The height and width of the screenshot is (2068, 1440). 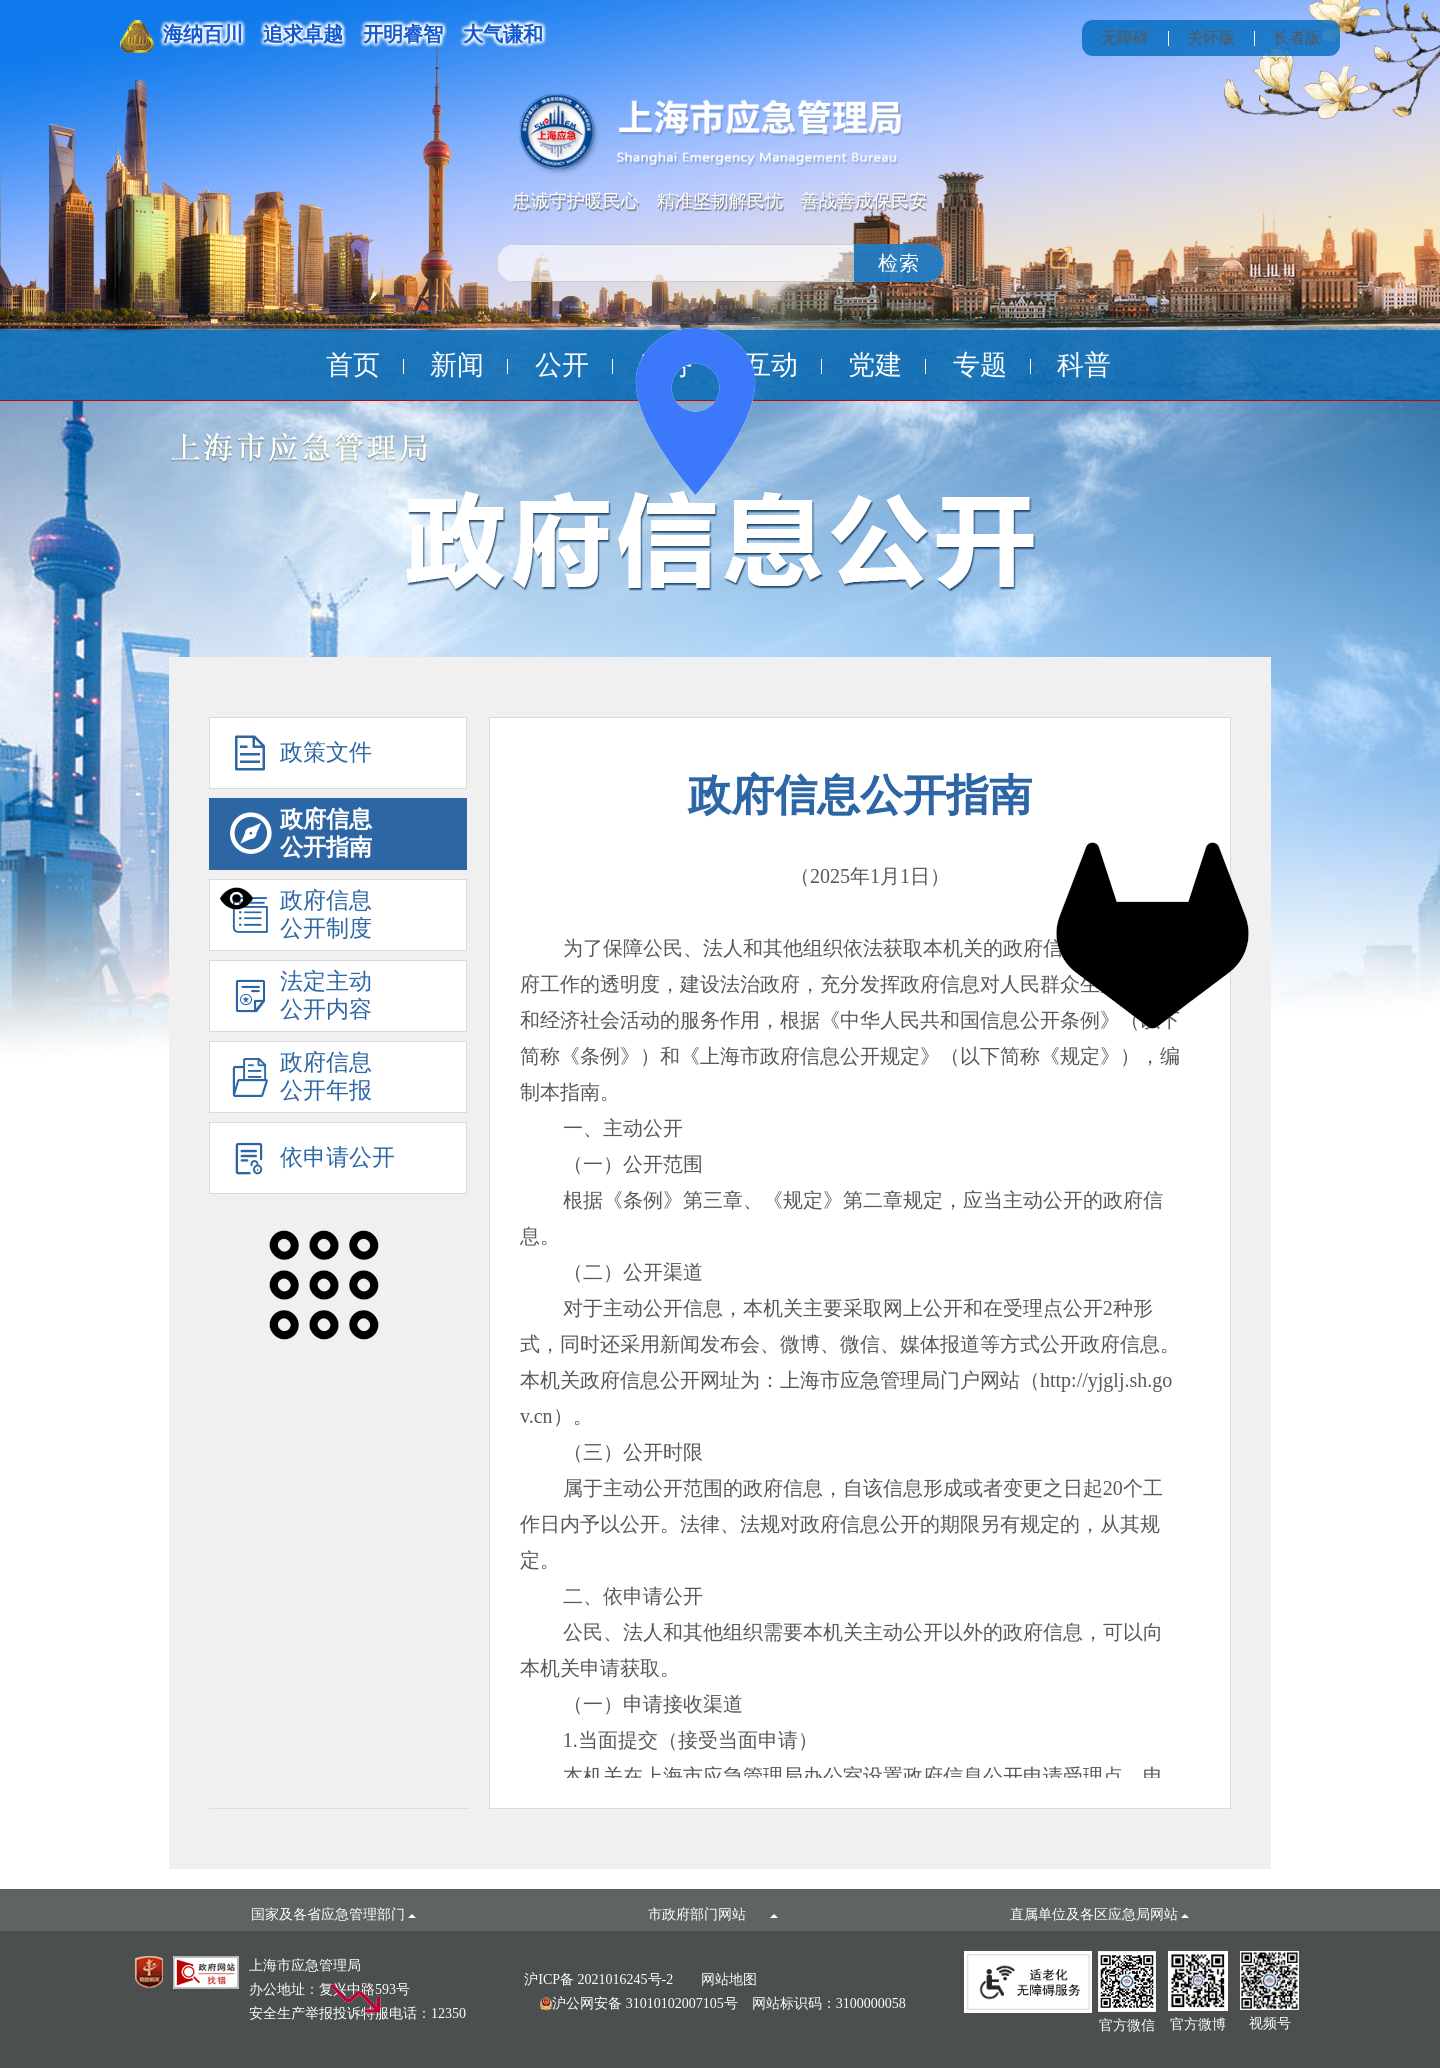 What do you see at coordinates (236, 898) in the screenshot?
I see `view or preview content` at bounding box center [236, 898].